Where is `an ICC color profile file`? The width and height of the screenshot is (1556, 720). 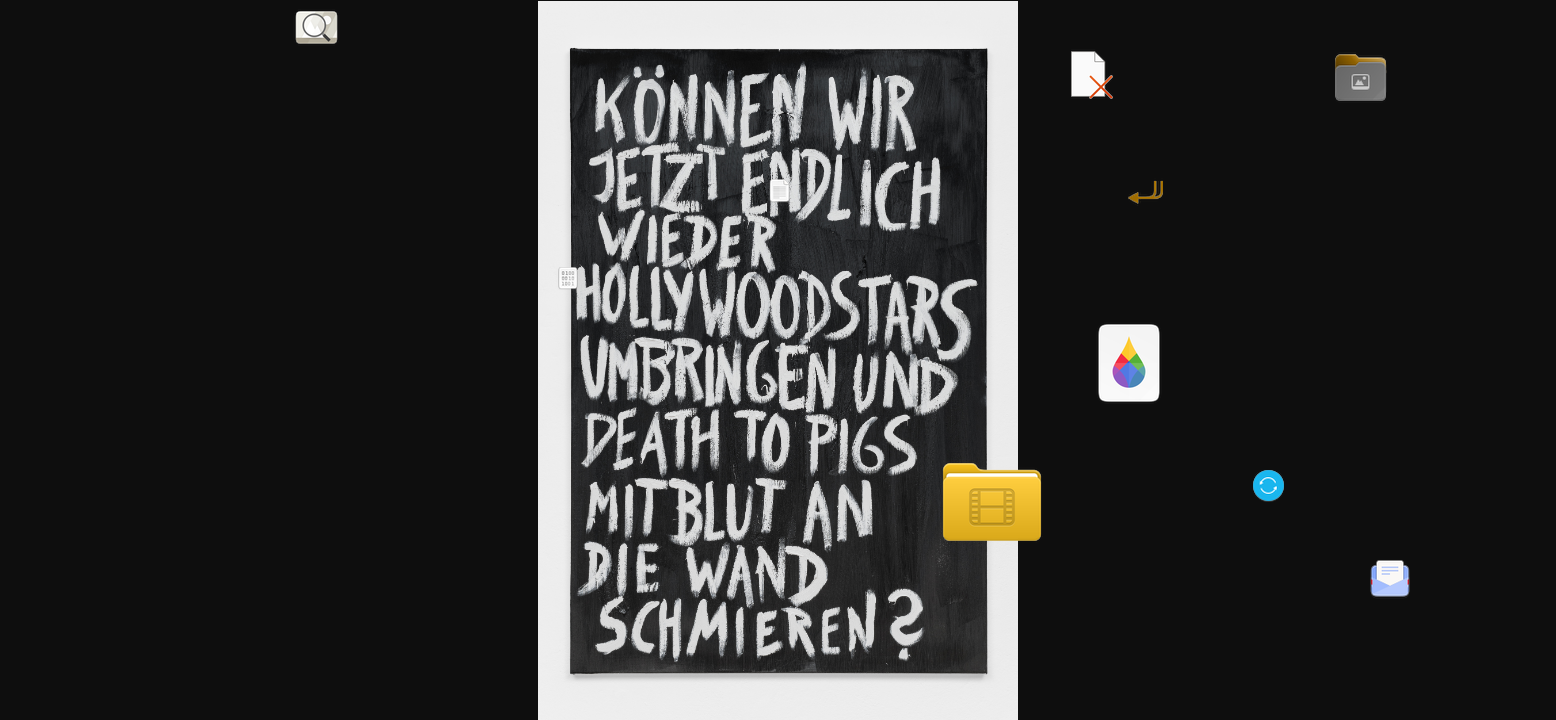
an ICC color profile file is located at coordinates (1129, 363).